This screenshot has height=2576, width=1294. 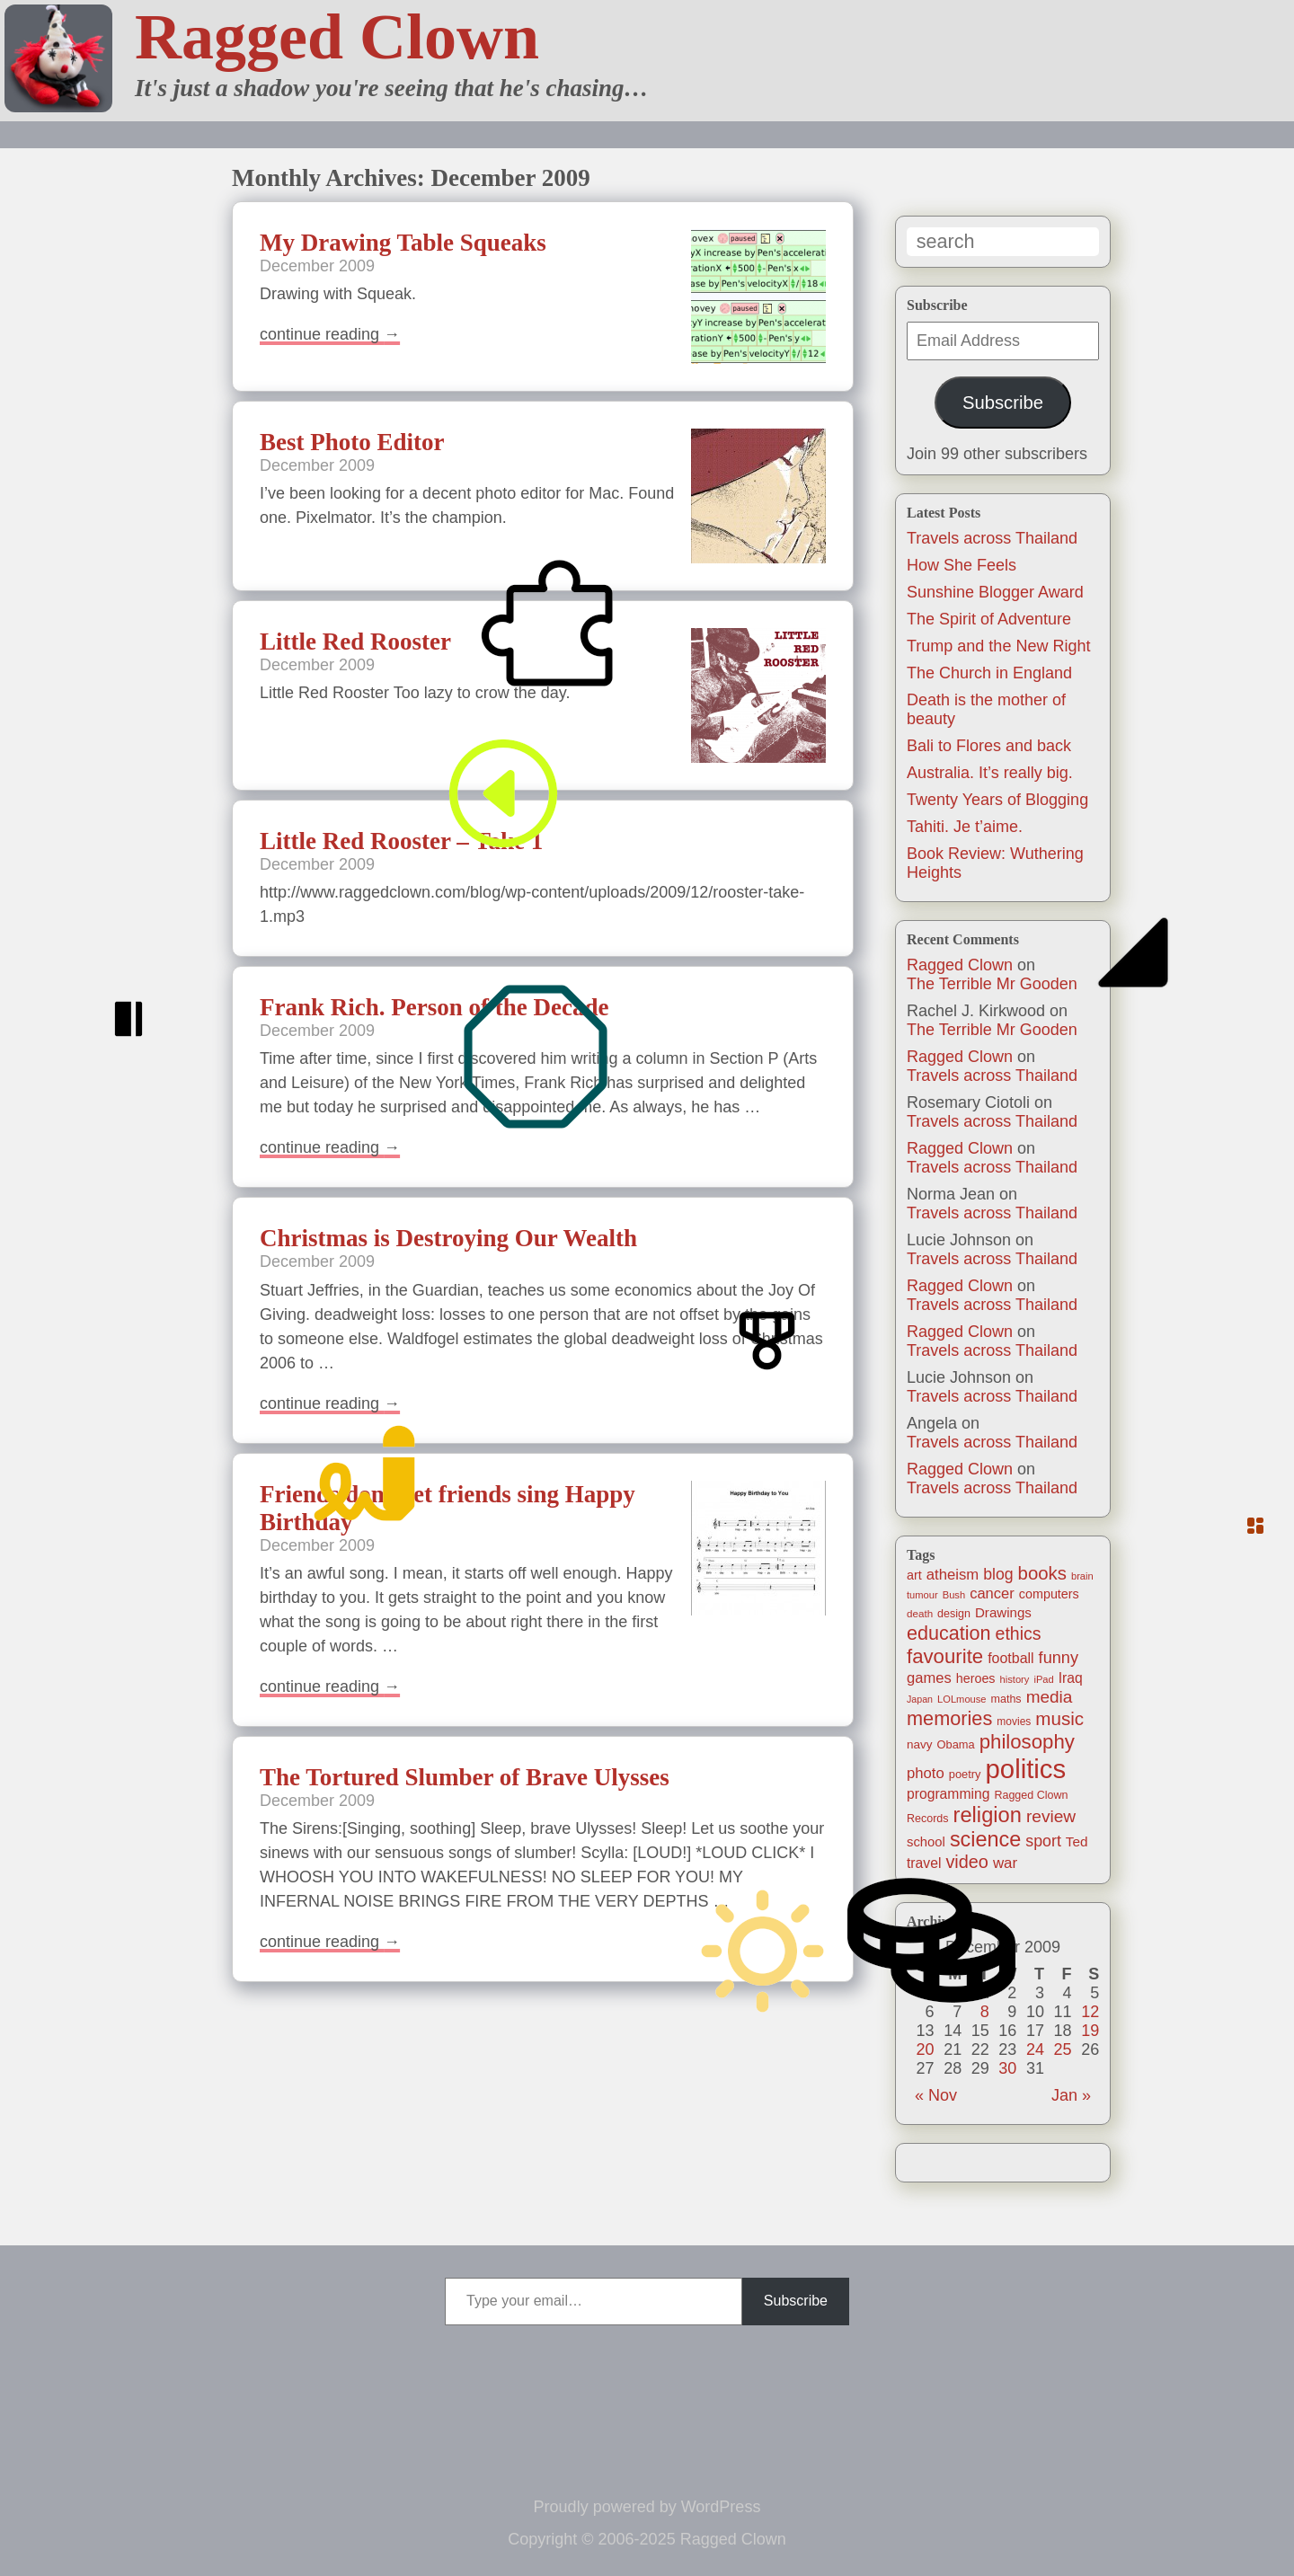 What do you see at coordinates (931, 1940) in the screenshot?
I see `view your coin balance or currency` at bounding box center [931, 1940].